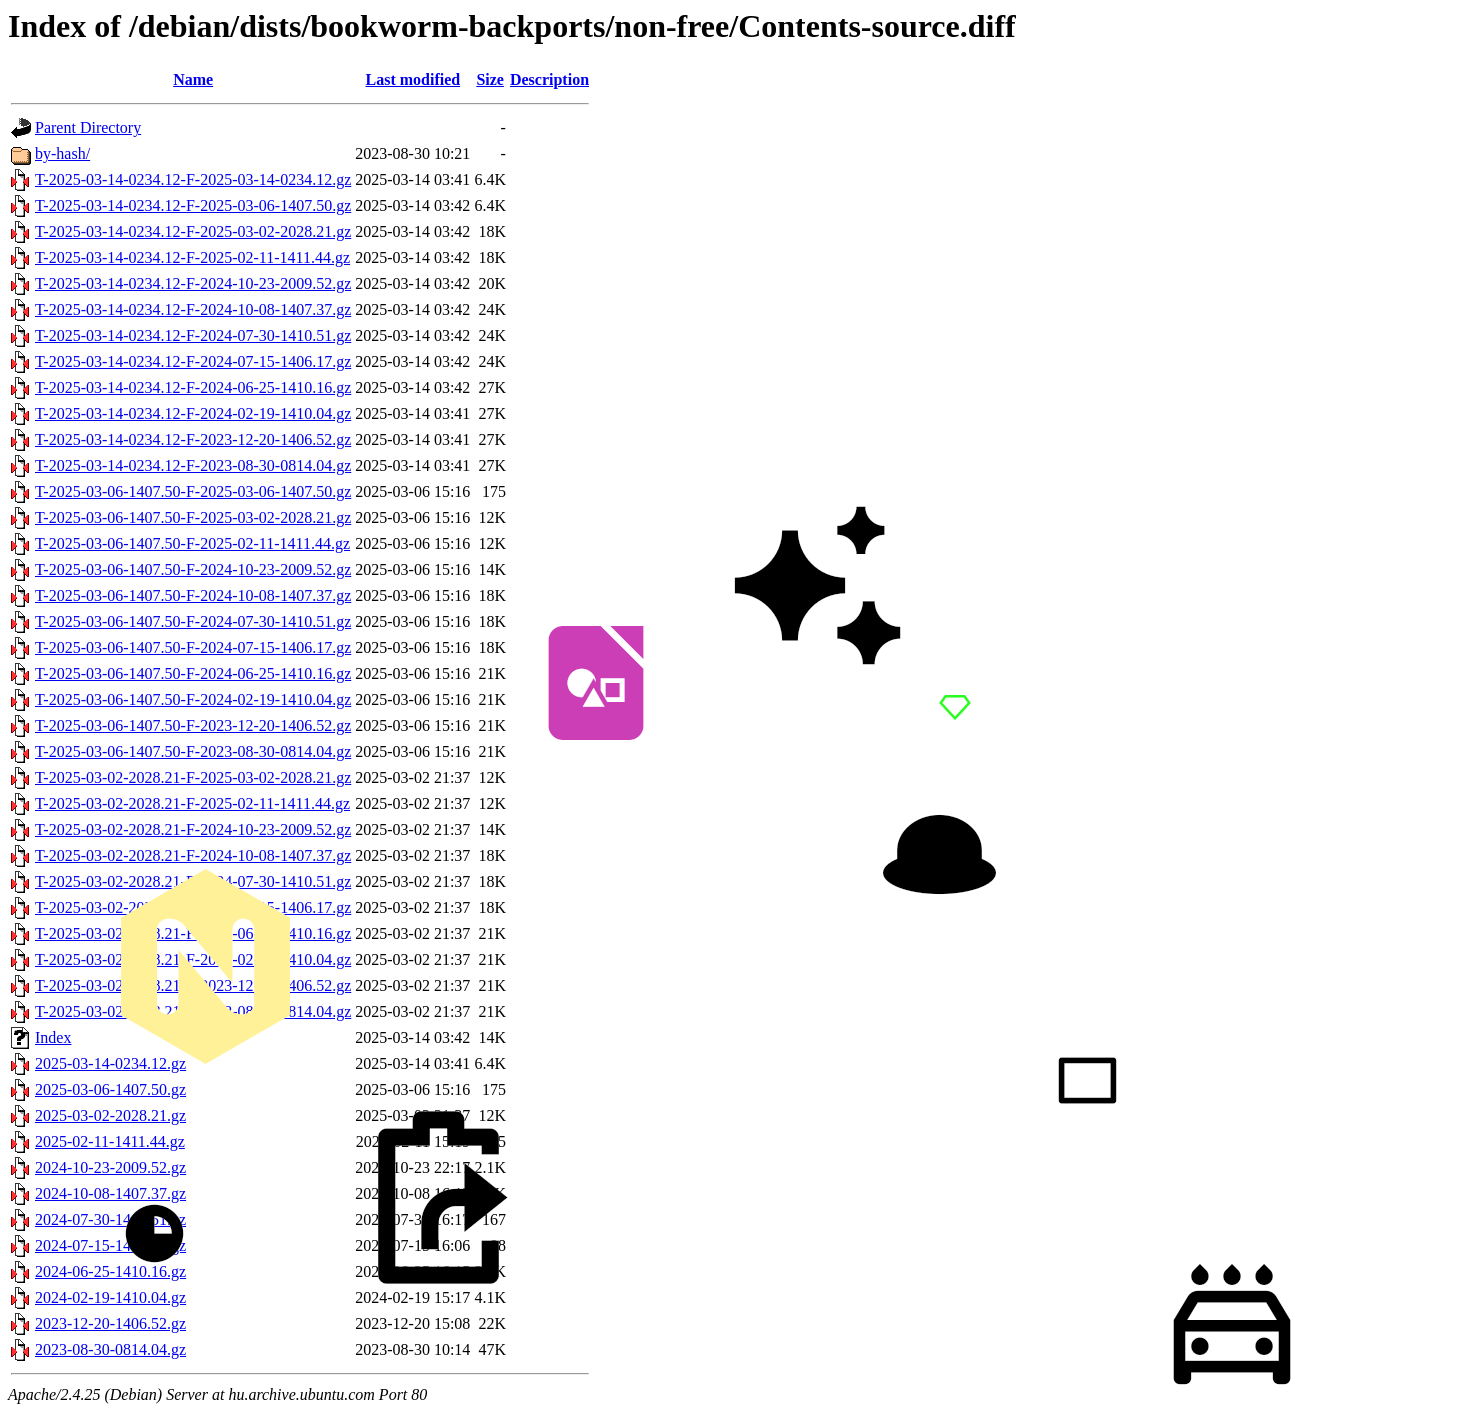 The height and width of the screenshot is (1412, 1467). Describe the element at coordinates (955, 707) in the screenshot. I see `indicates VIP or premium membership status` at that location.